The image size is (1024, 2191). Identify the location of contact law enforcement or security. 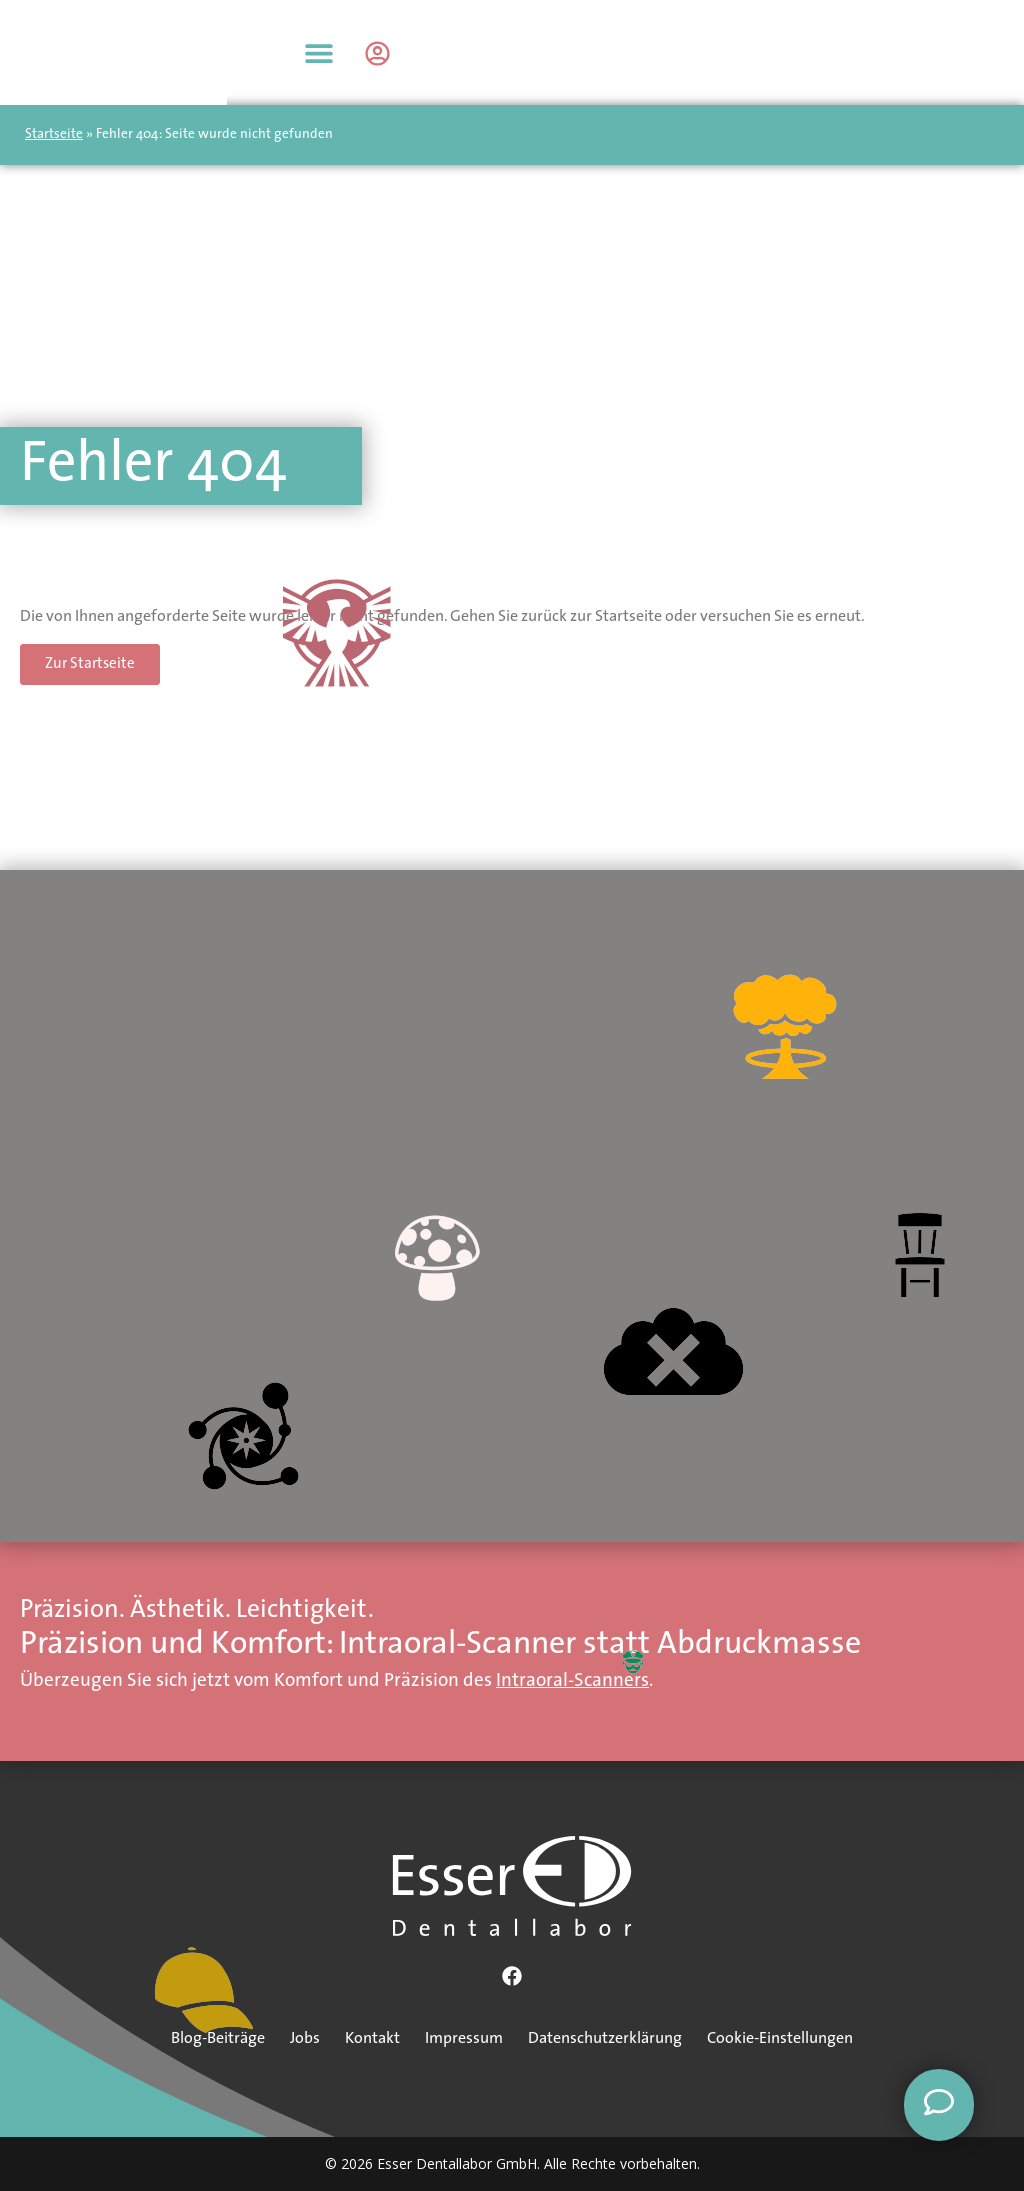
(633, 1662).